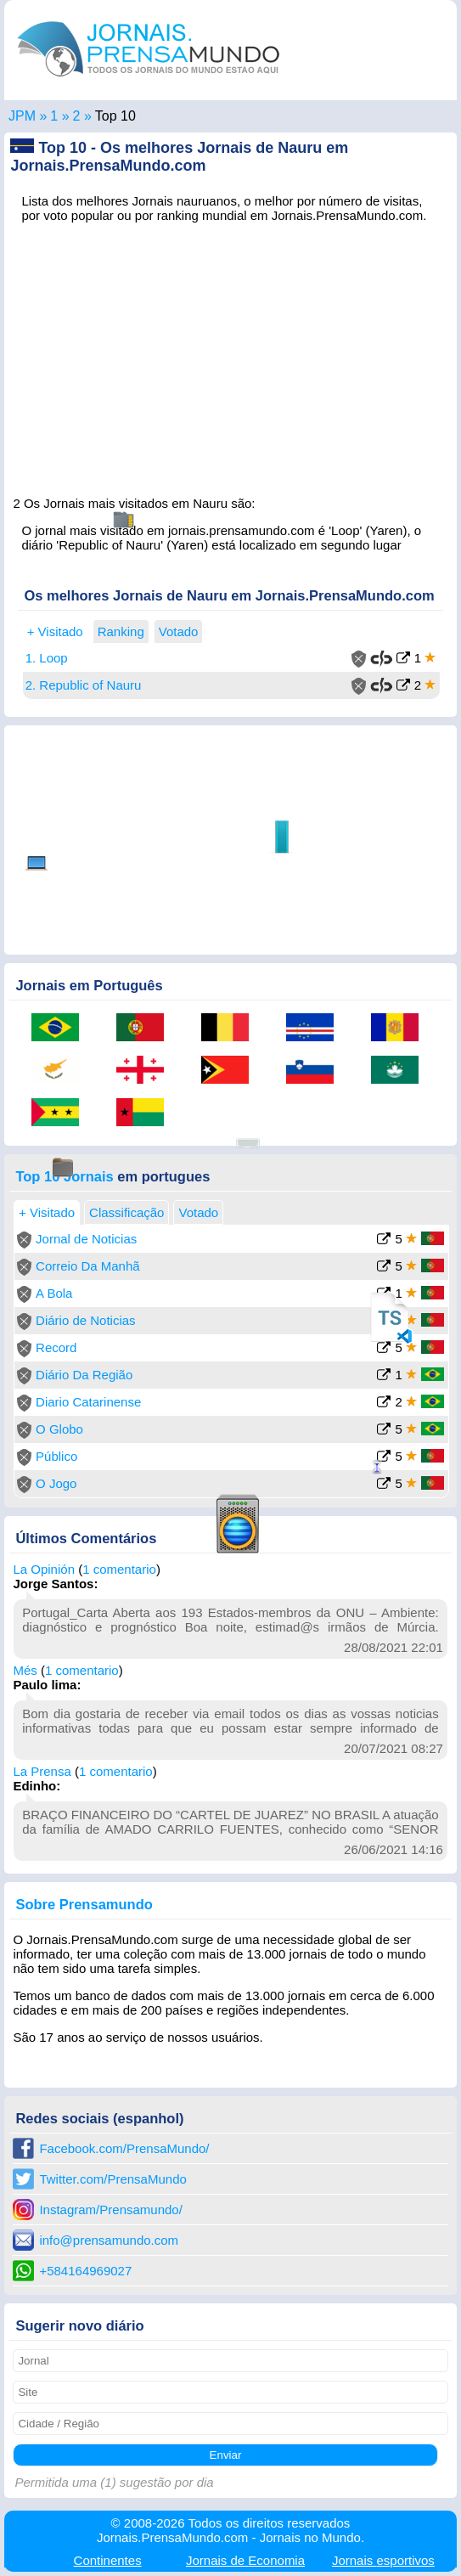 The image size is (461, 2576). Describe the element at coordinates (248, 1143) in the screenshot. I see `connect to a wireless bluetooth keyboard` at that location.